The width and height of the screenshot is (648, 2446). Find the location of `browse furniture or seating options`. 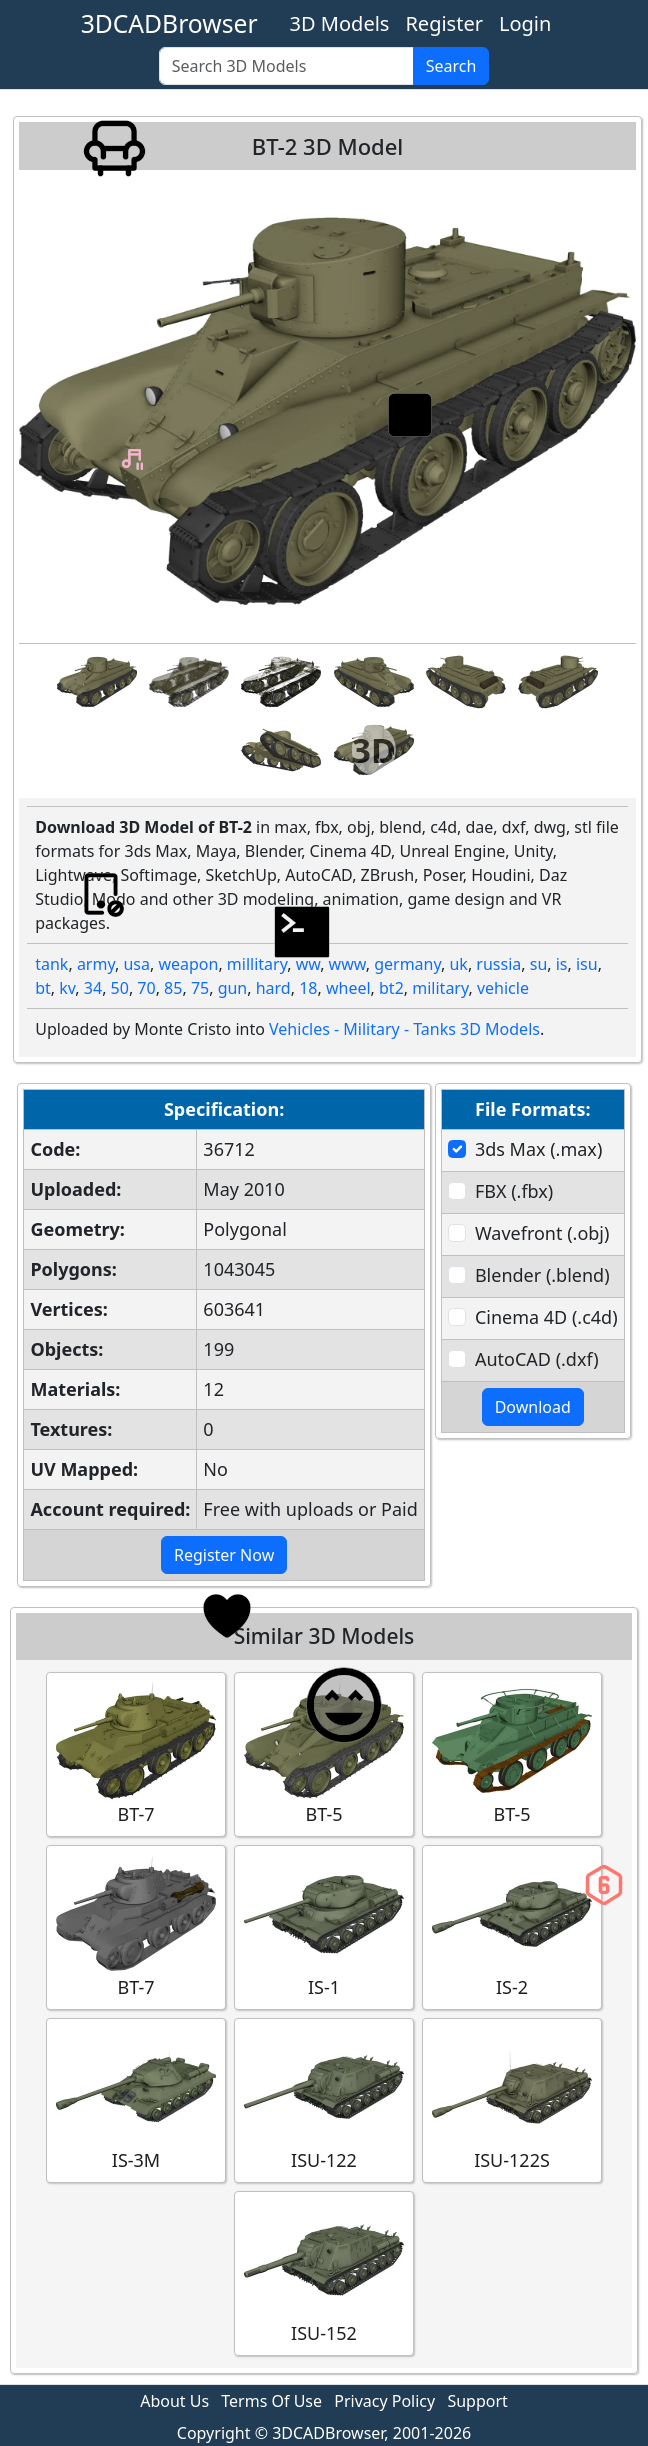

browse furniture or seating options is located at coordinates (114, 148).